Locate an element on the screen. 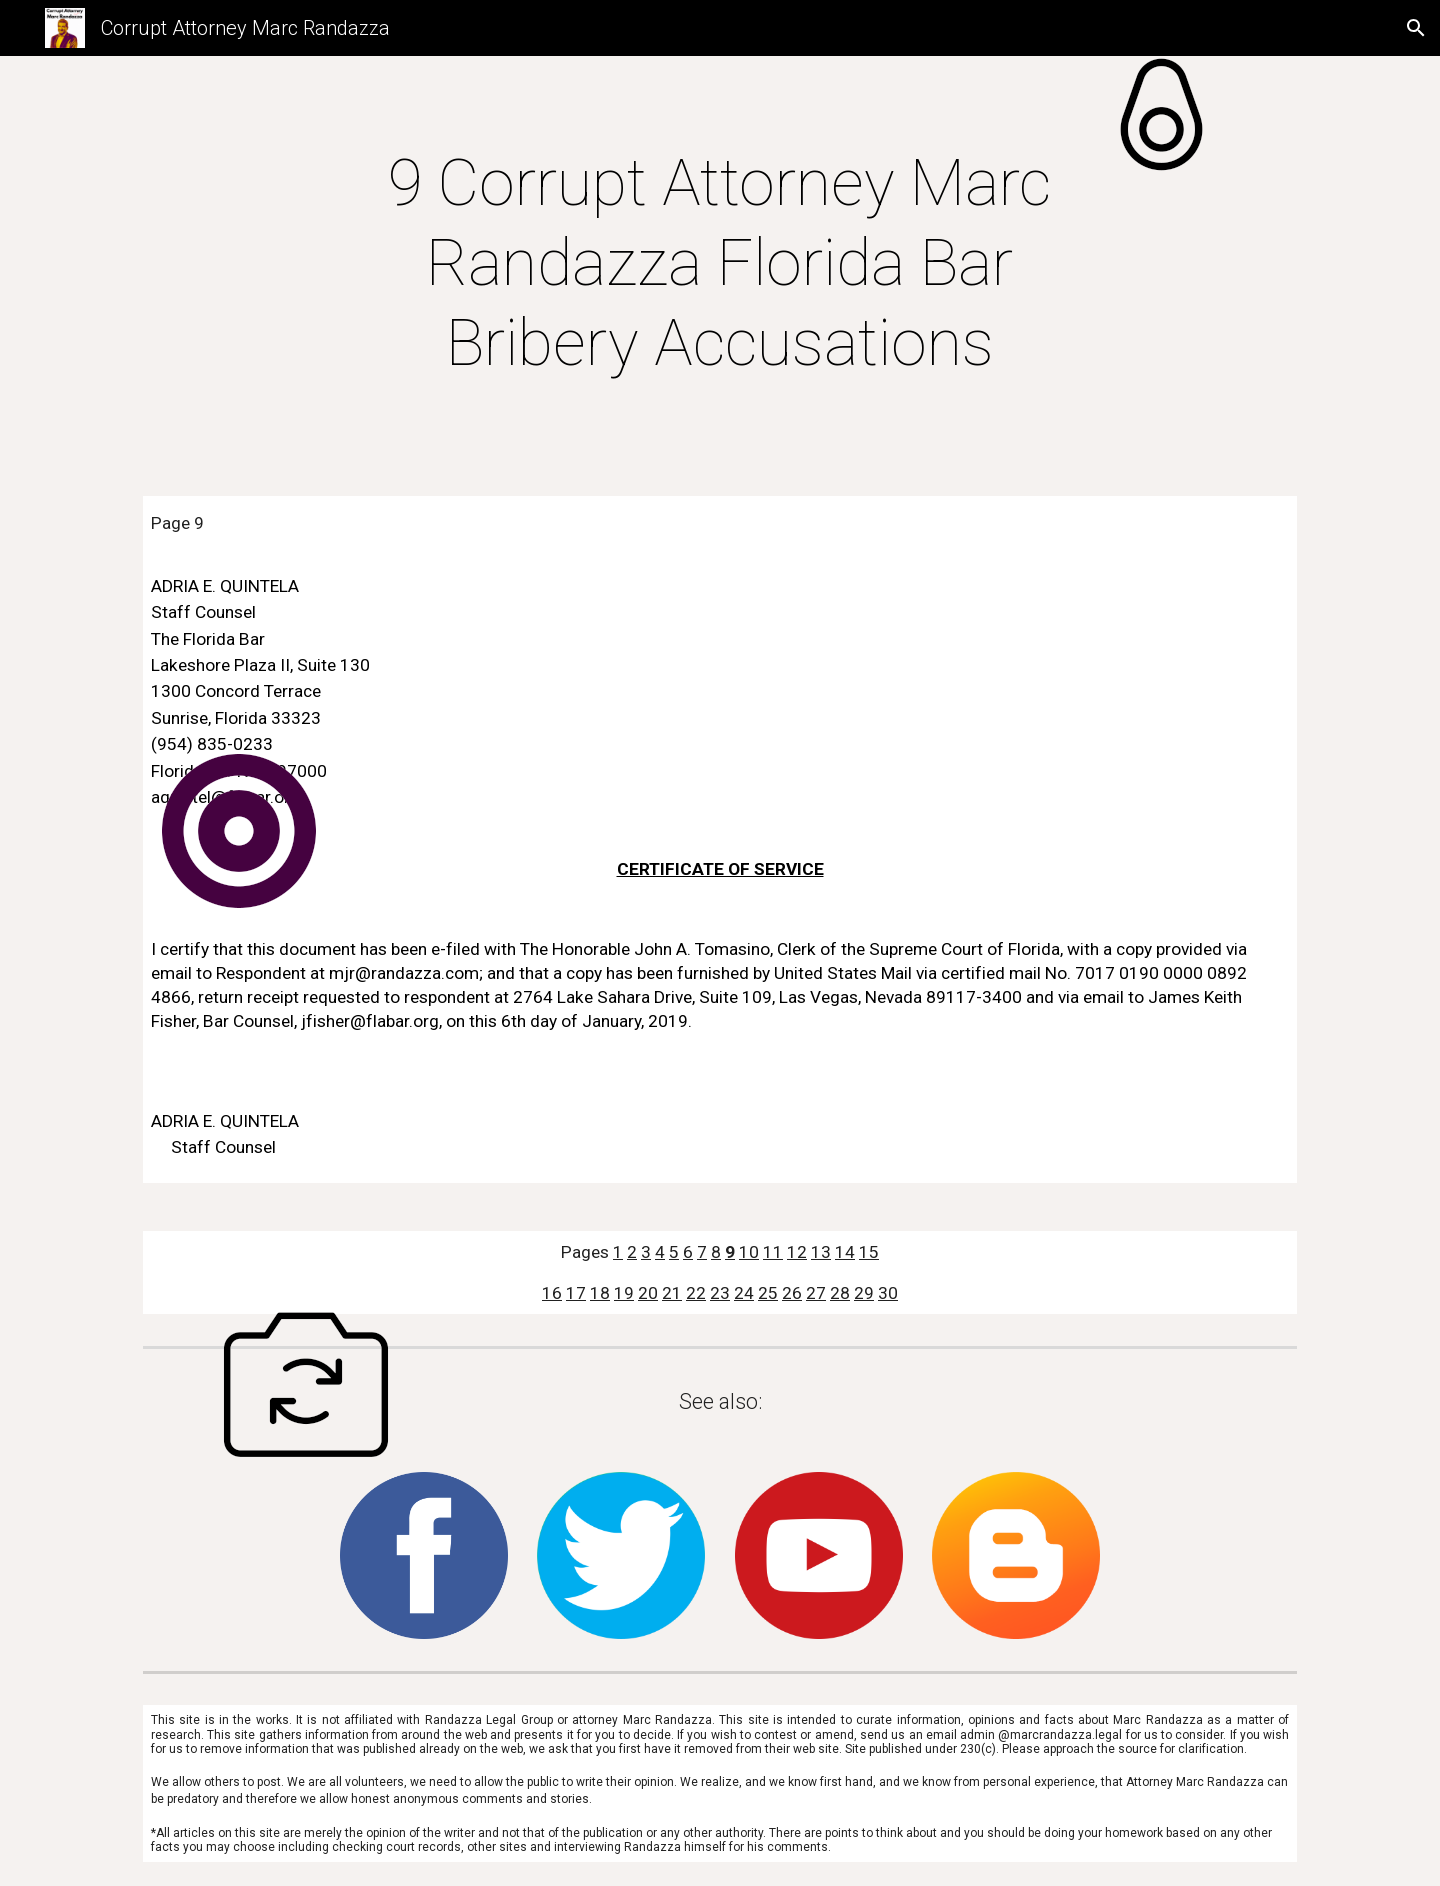 This screenshot has width=1440, height=1886. switch between front and rear camera is located at coordinates (306, 1388).